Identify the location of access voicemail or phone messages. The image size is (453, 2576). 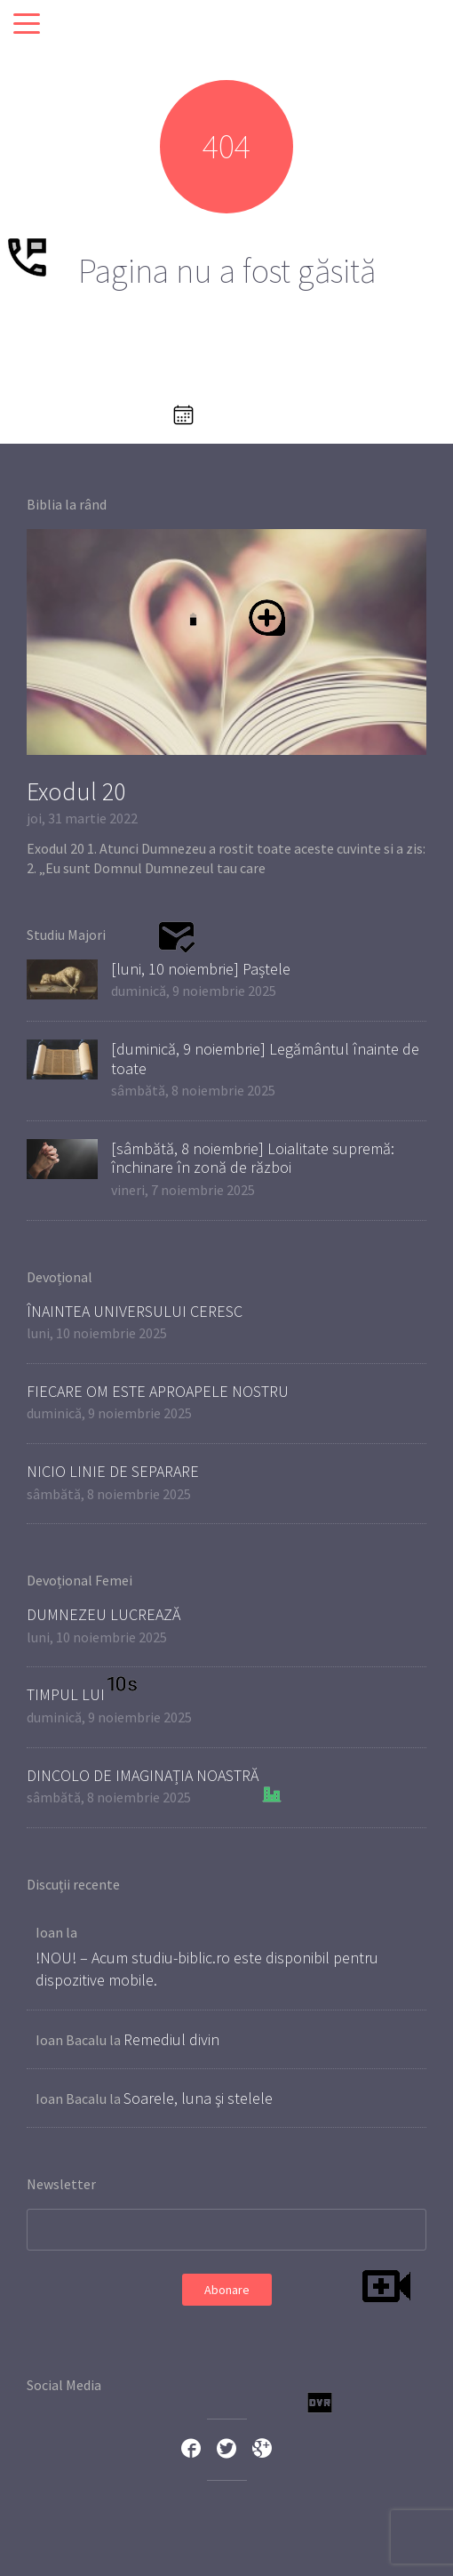
(27, 257).